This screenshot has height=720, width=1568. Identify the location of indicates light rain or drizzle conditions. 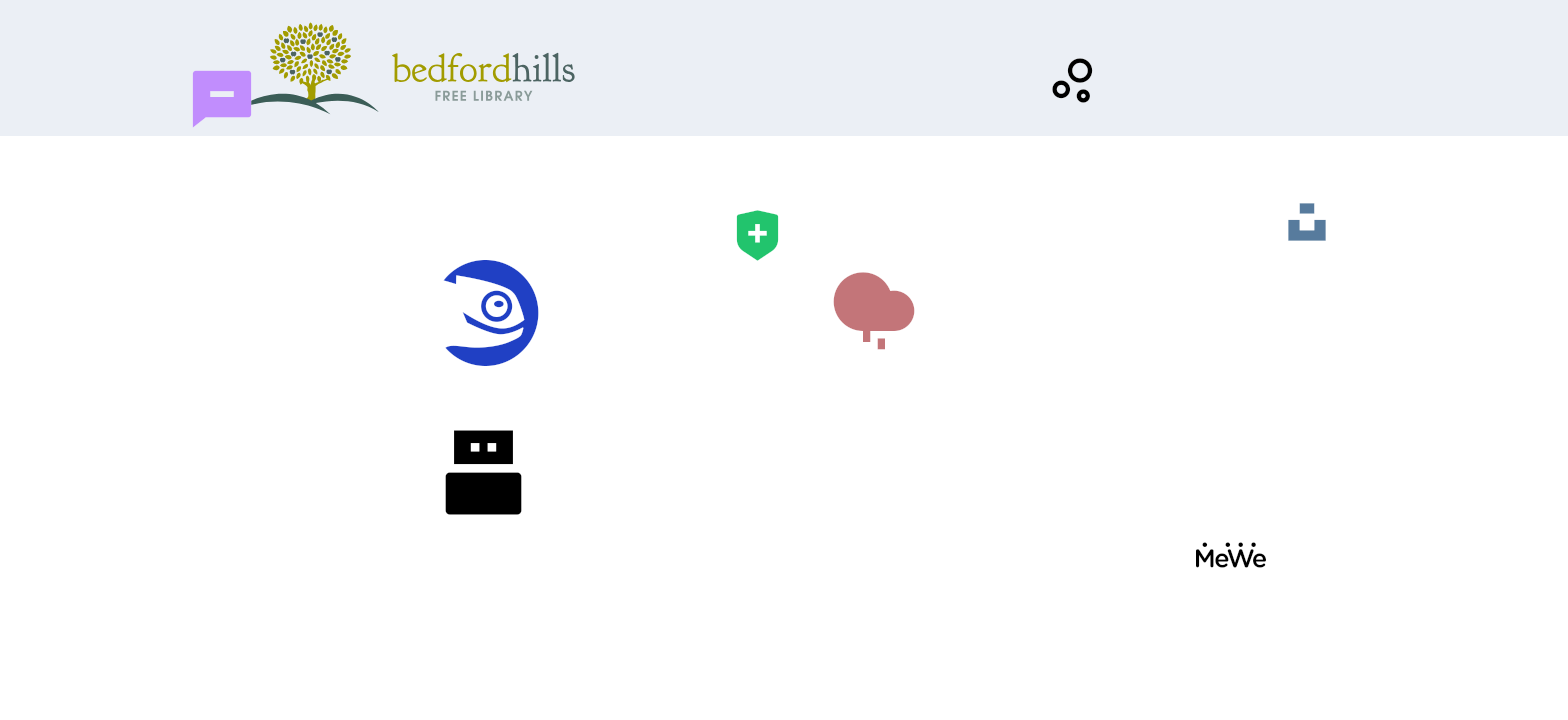
(874, 309).